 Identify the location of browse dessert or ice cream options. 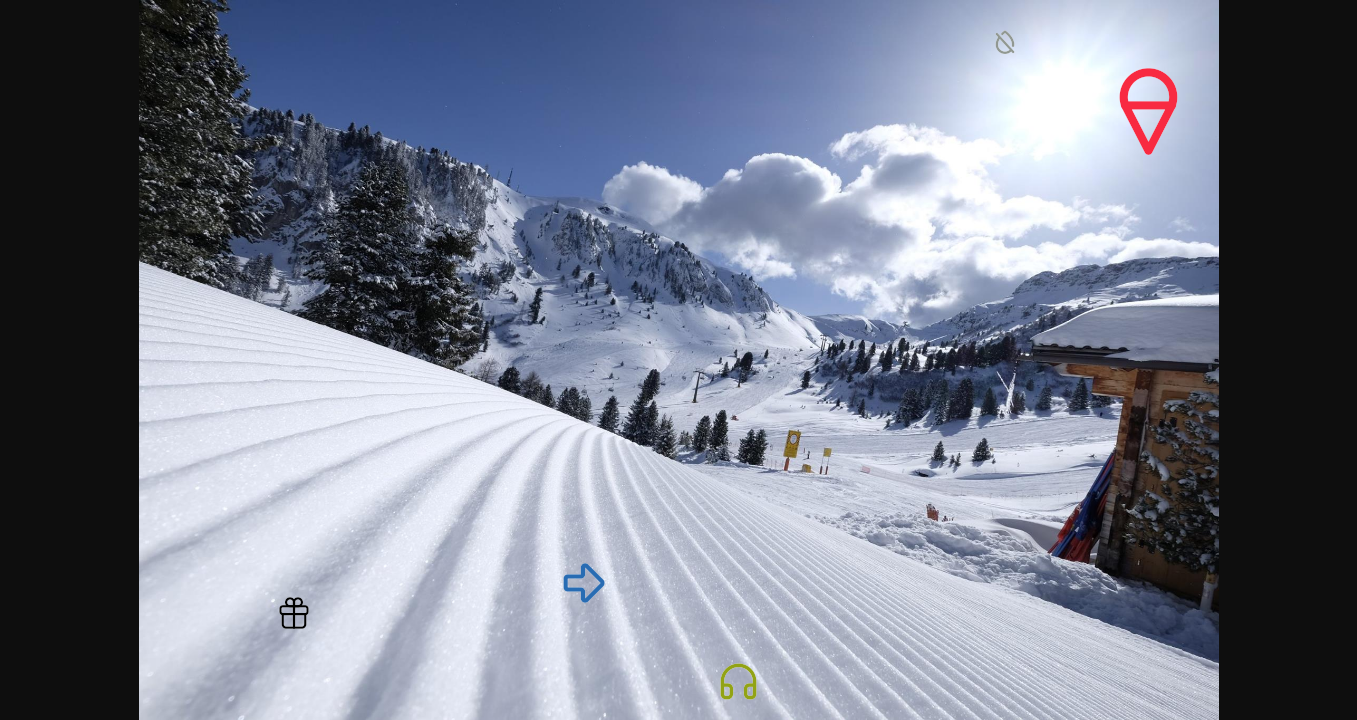
(1148, 109).